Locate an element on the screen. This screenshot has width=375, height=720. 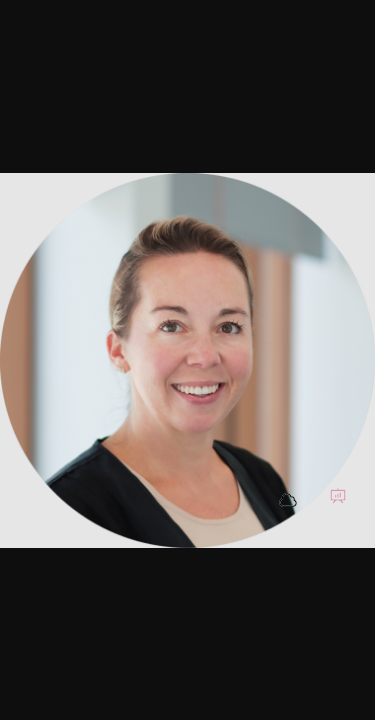
view presentation with charts is located at coordinates (338, 496).